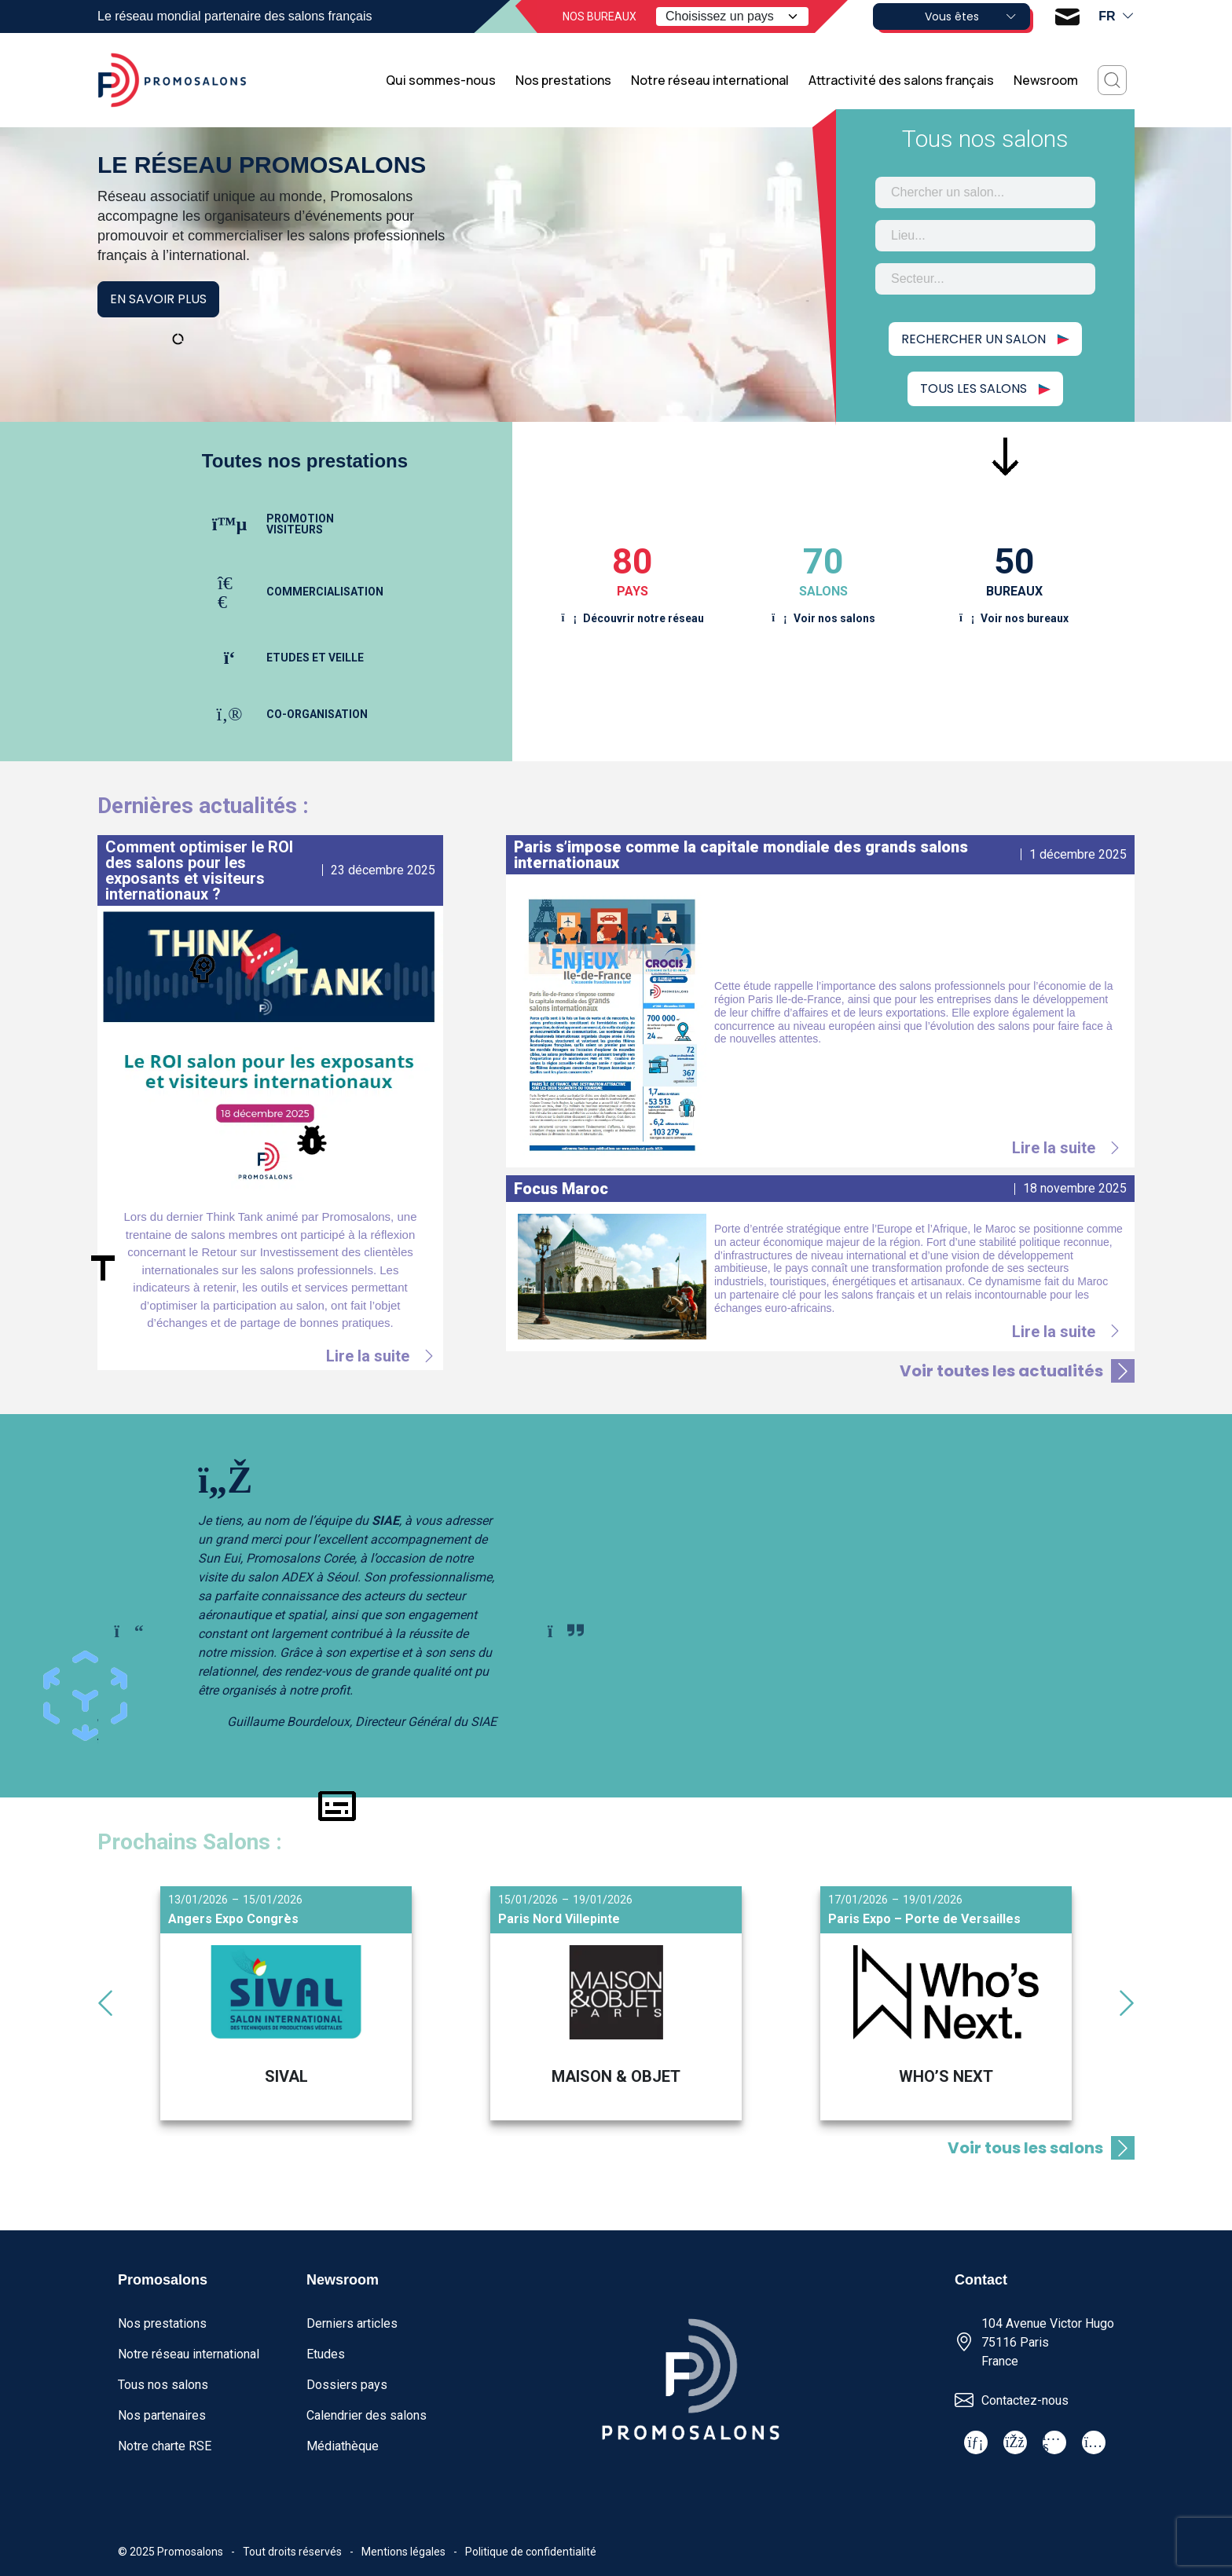  Describe the element at coordinates (337, 1806) in the screenshot. I see `enable subtitles or closed captions` at that location.